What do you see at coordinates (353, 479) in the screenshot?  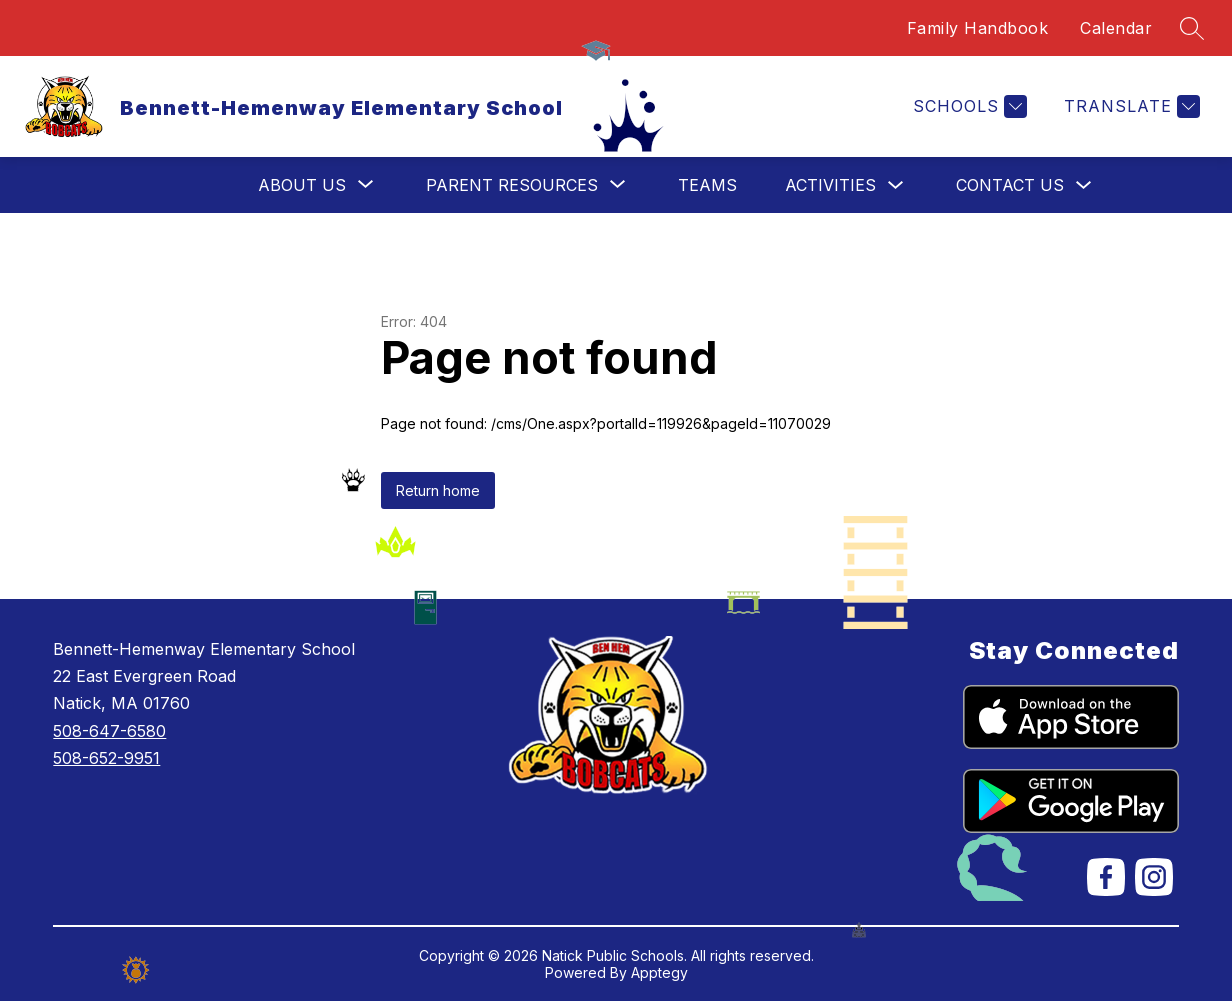 I see `access pet-related features or settings` at bounding box center [353, 479].